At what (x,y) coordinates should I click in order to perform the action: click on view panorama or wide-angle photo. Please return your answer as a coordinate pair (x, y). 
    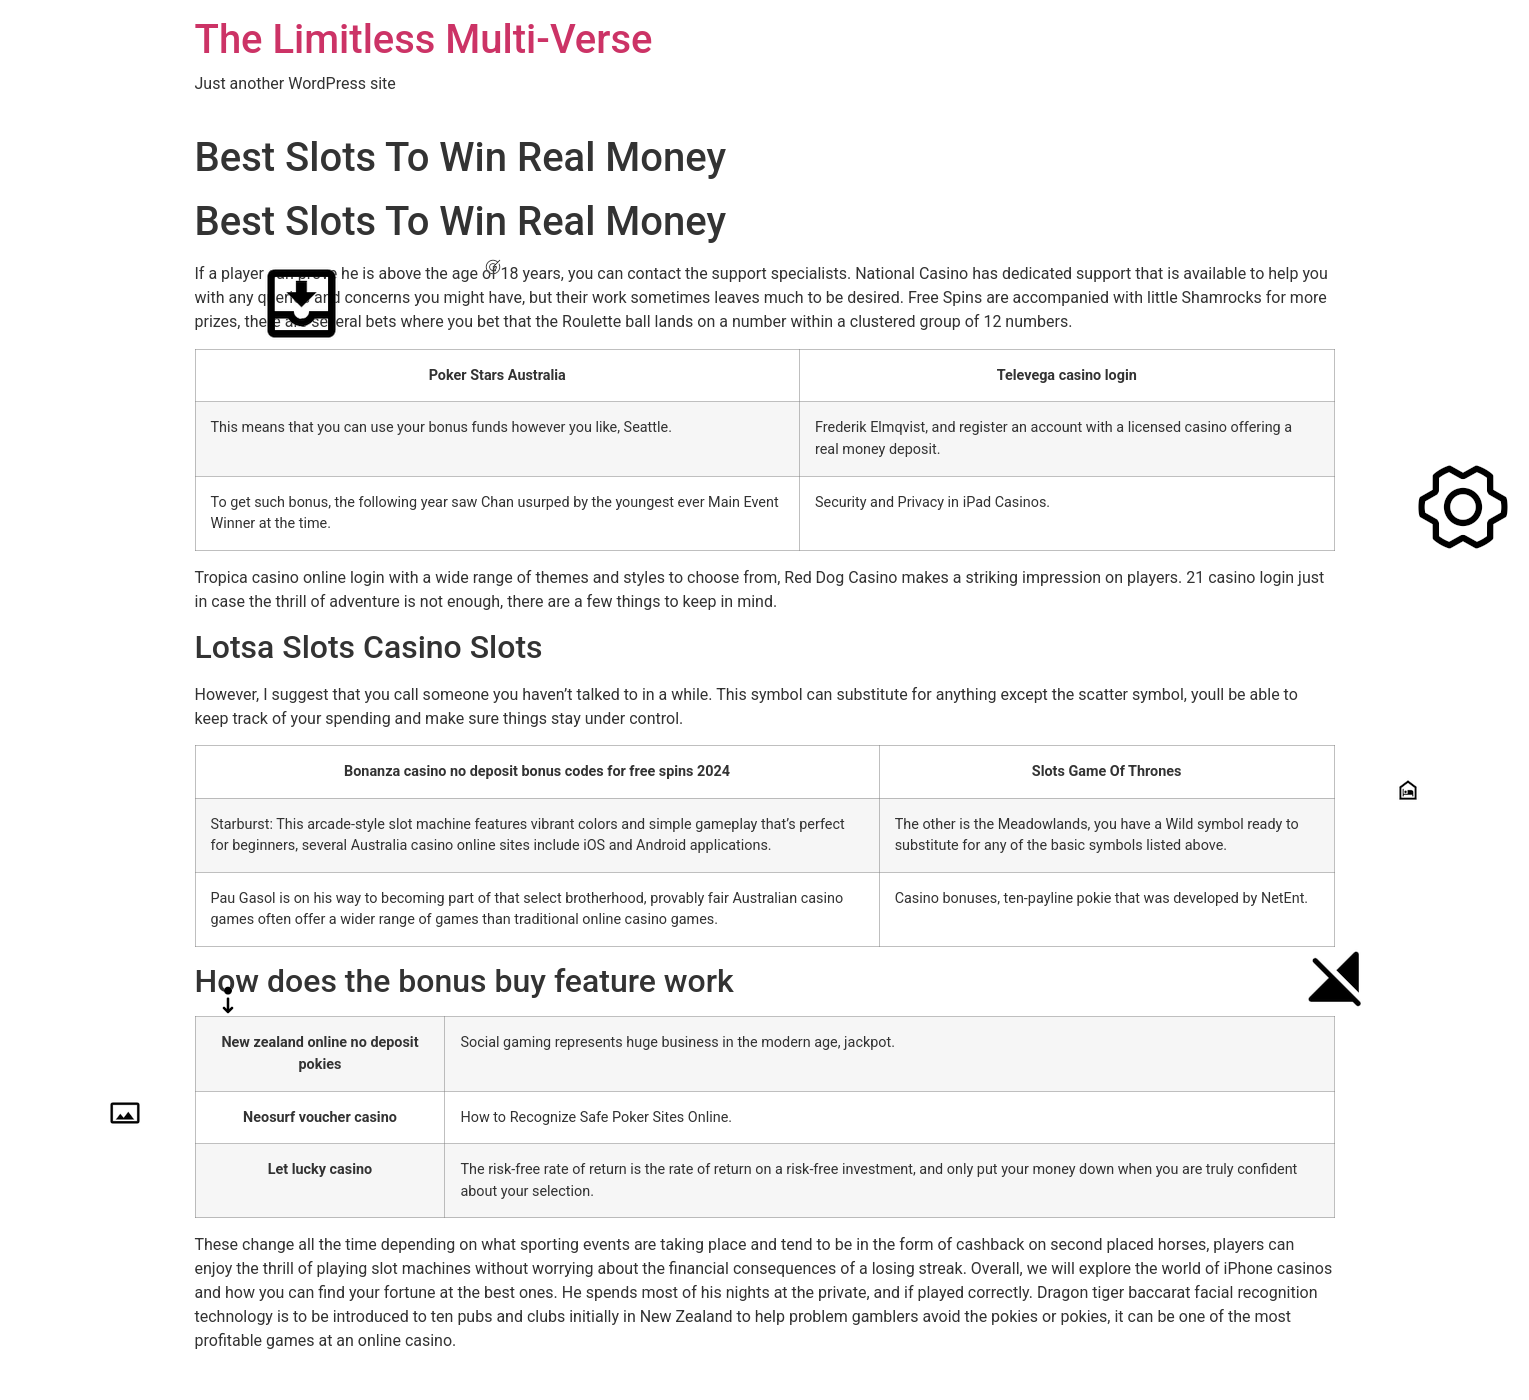
    Looking at the image, I should click on (125, 1113).